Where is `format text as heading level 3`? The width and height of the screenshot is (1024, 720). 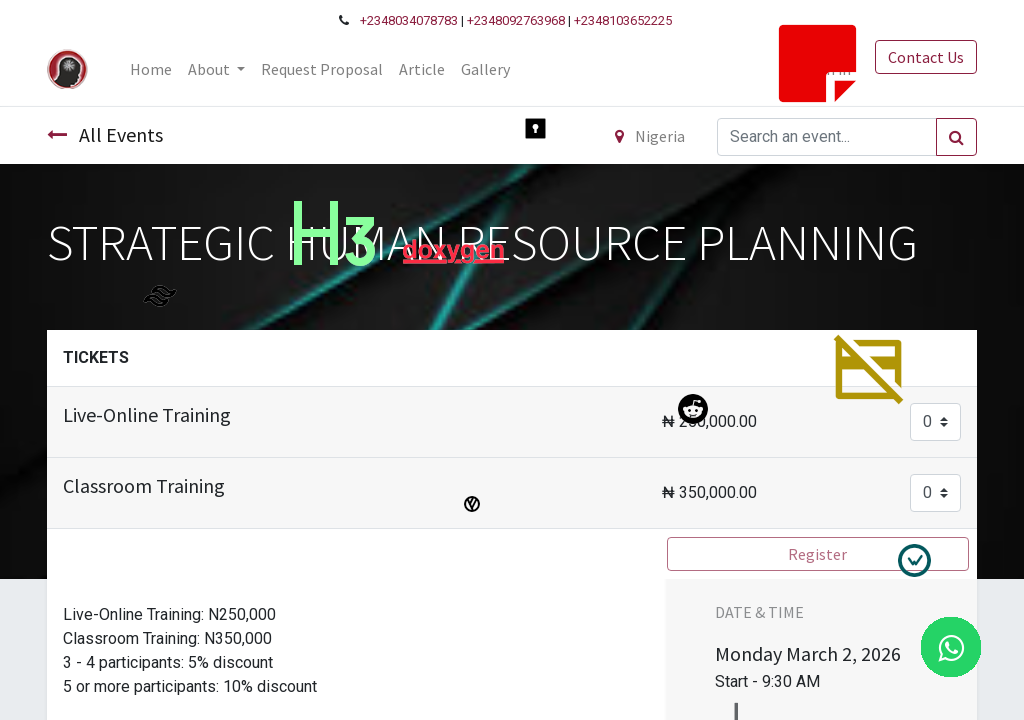
format text as heading level 3 is located at coordinates (334, 233).